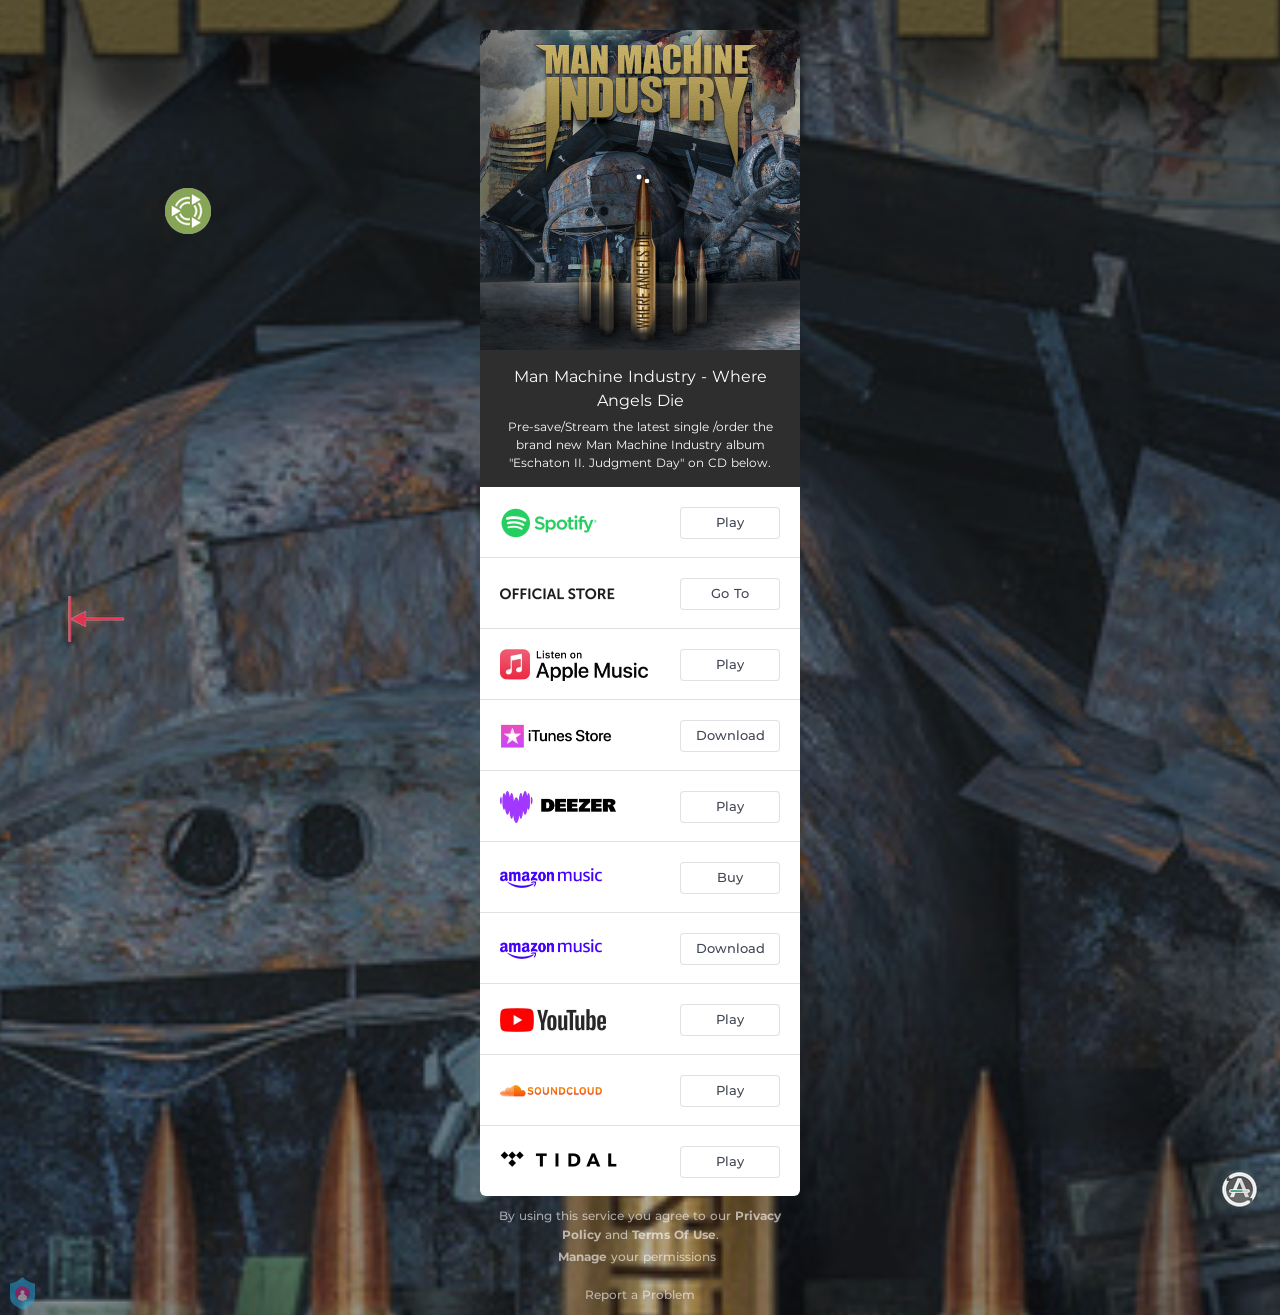 This screenshot has height=1315, width=1280. Describe the element at coordinates (1239, 1189) in the screenshot. I see `open the software update manager` at that location.